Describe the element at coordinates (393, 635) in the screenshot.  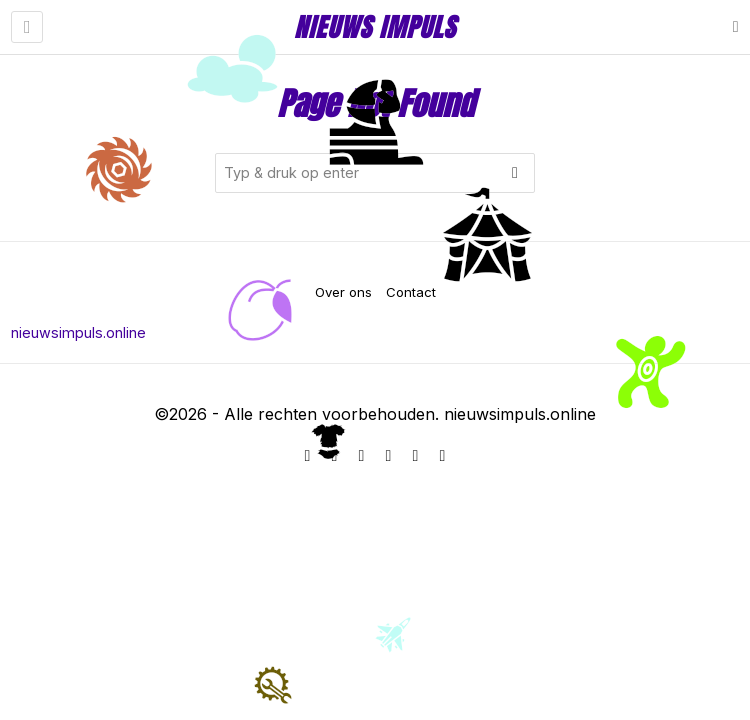
I see `military or combat game mode` at that location.